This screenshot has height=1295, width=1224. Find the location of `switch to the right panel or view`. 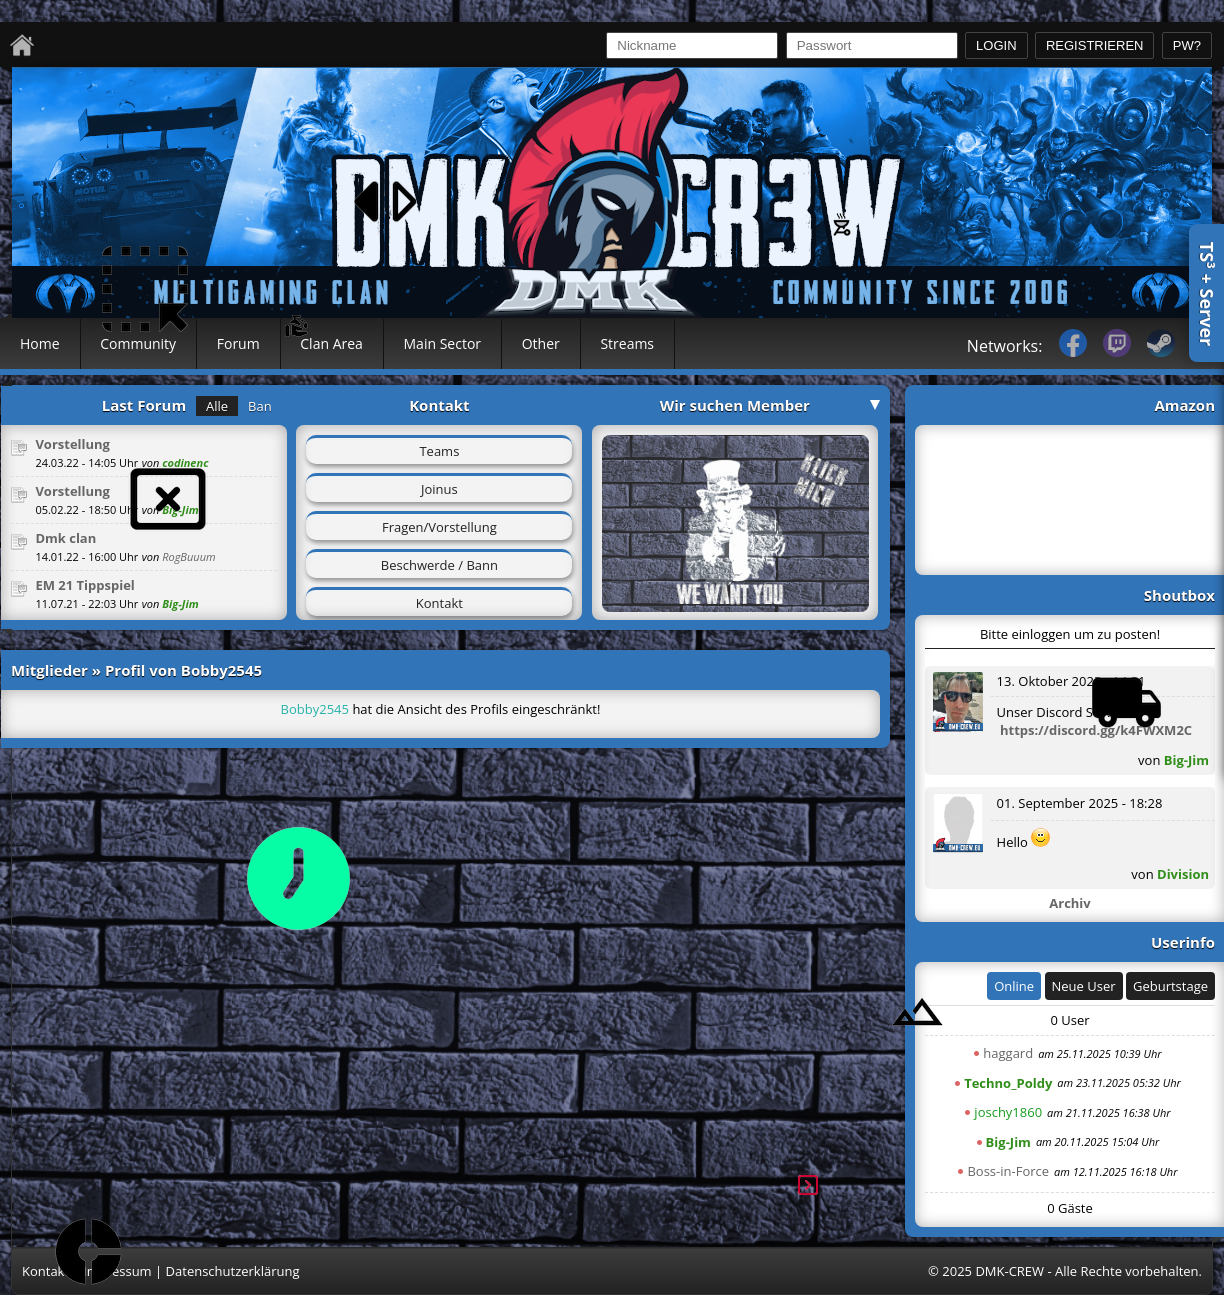

switch to the right panel or view is located at coordinates (385, 201).